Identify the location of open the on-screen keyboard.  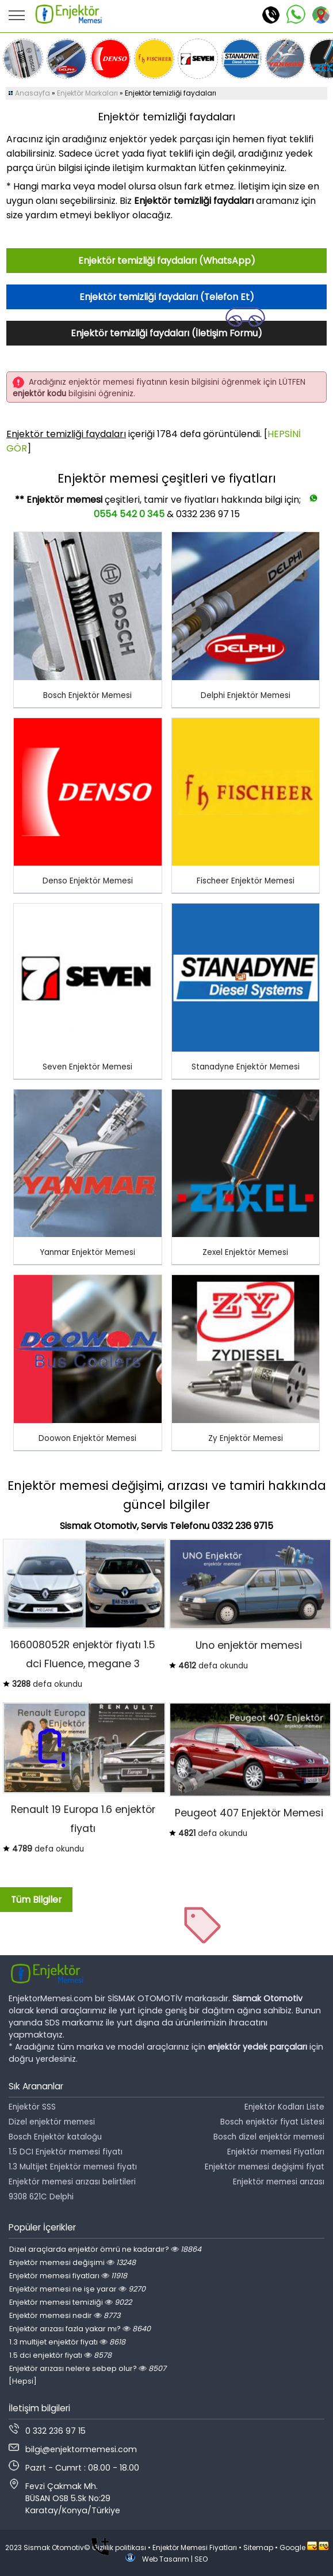
(240, 977).